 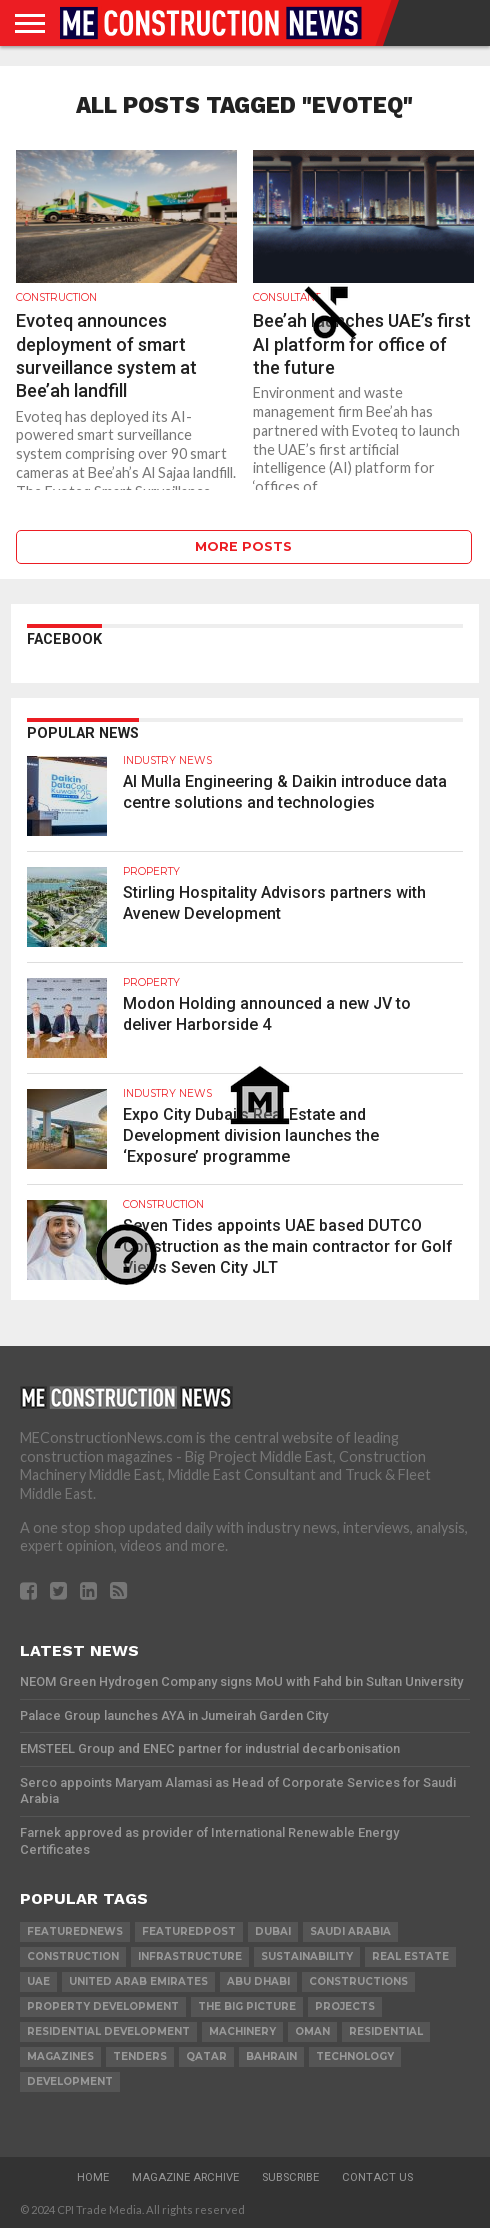 What do you see at coordinates (260, 1095) in the screenshot?
I see `view nearby museums on the map` at bounding box center [260, 1095].